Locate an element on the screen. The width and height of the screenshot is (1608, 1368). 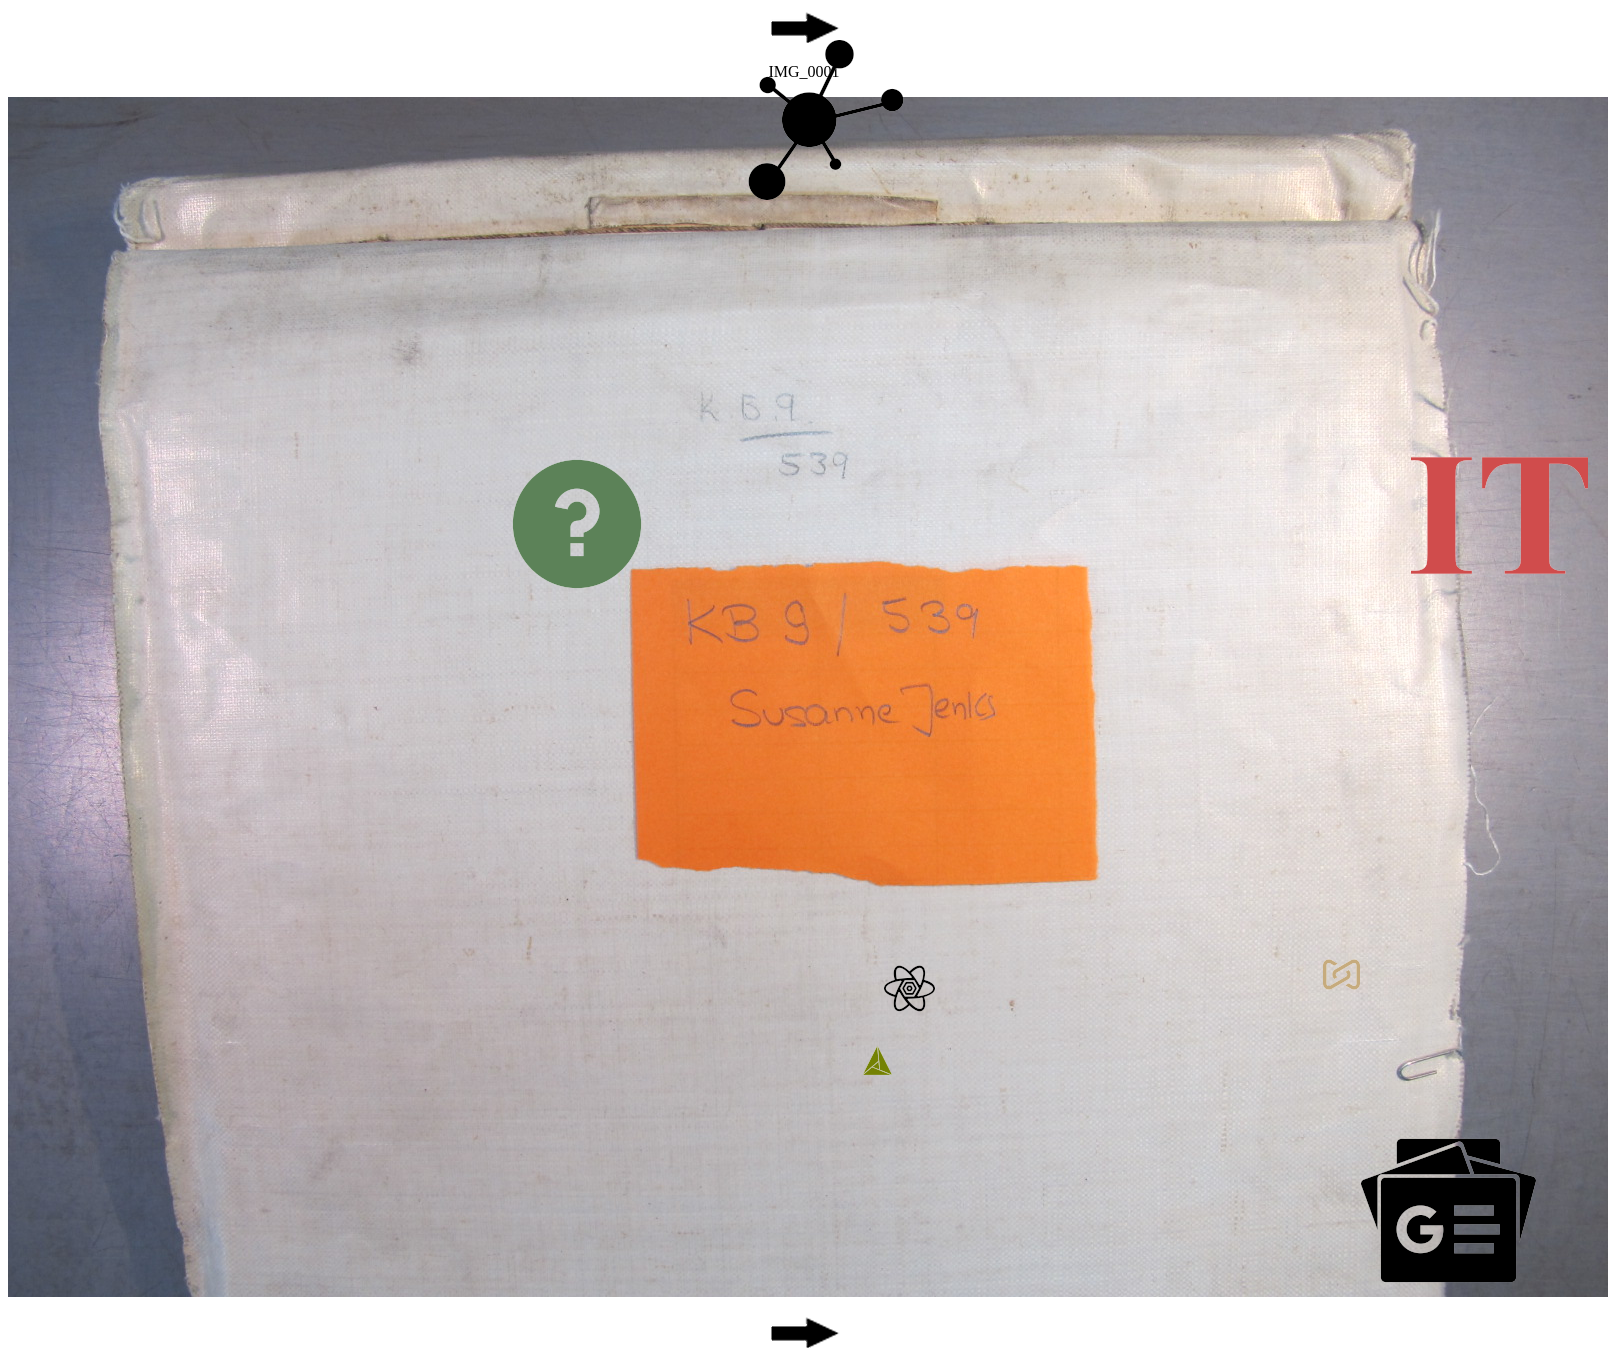
perforce version control logo is located at coordinates (1341, 974).